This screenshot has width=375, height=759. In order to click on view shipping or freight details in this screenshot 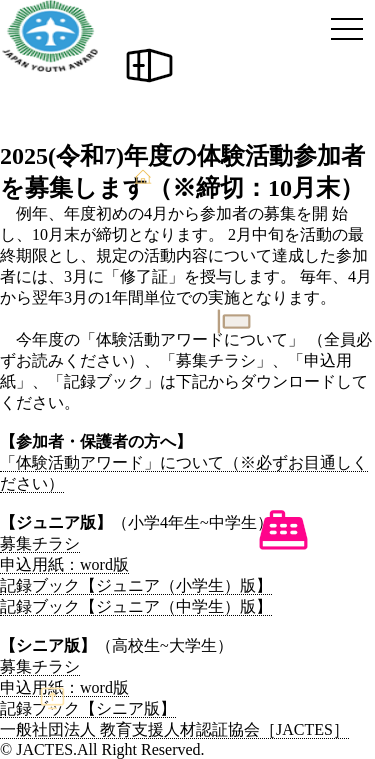, I will do `click(149, 65)`.